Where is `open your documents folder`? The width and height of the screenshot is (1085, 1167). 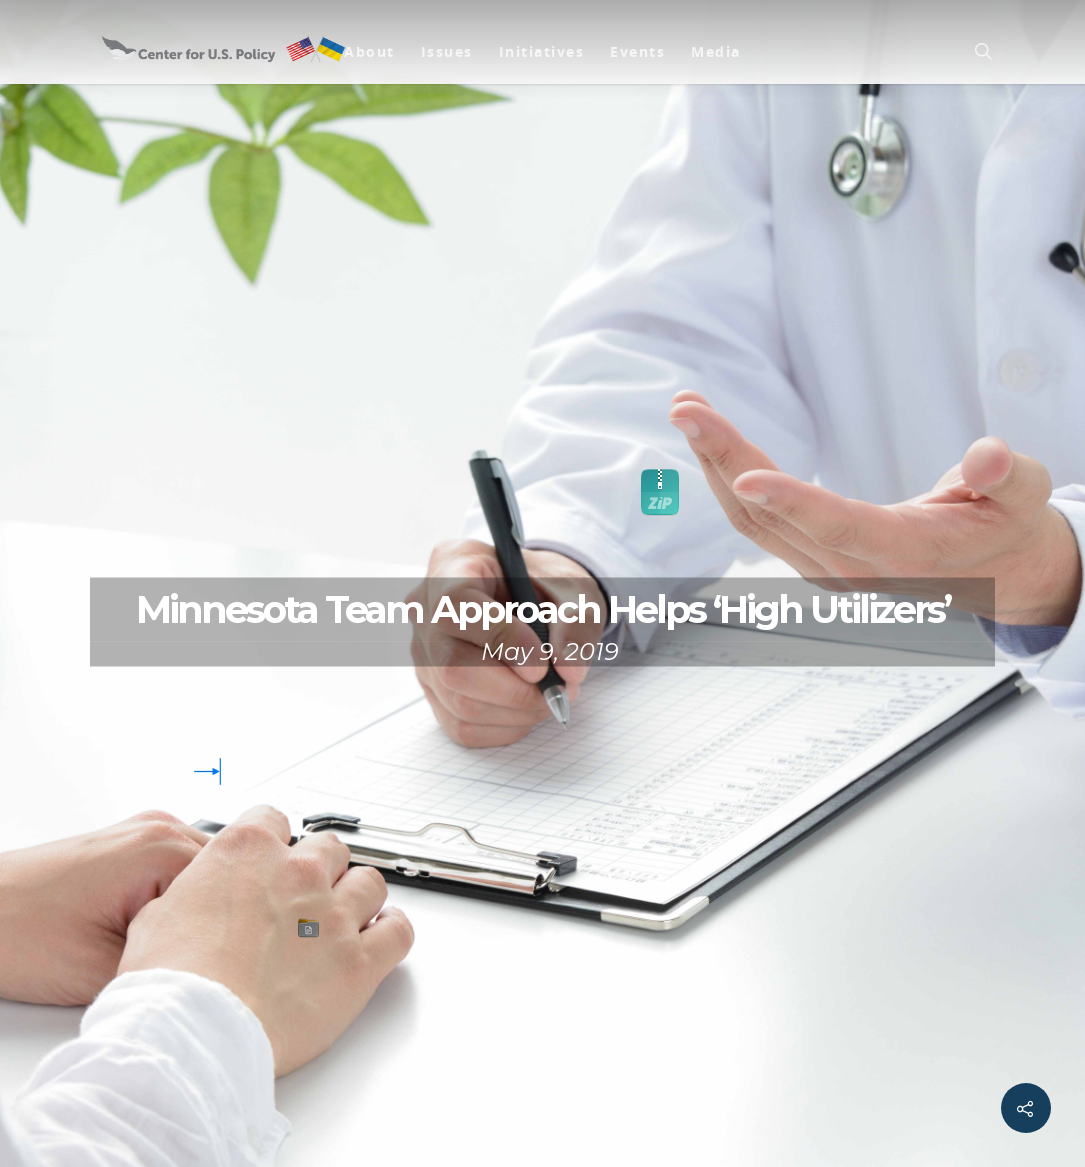
open your documents folder is located at coordinates (308, 927).